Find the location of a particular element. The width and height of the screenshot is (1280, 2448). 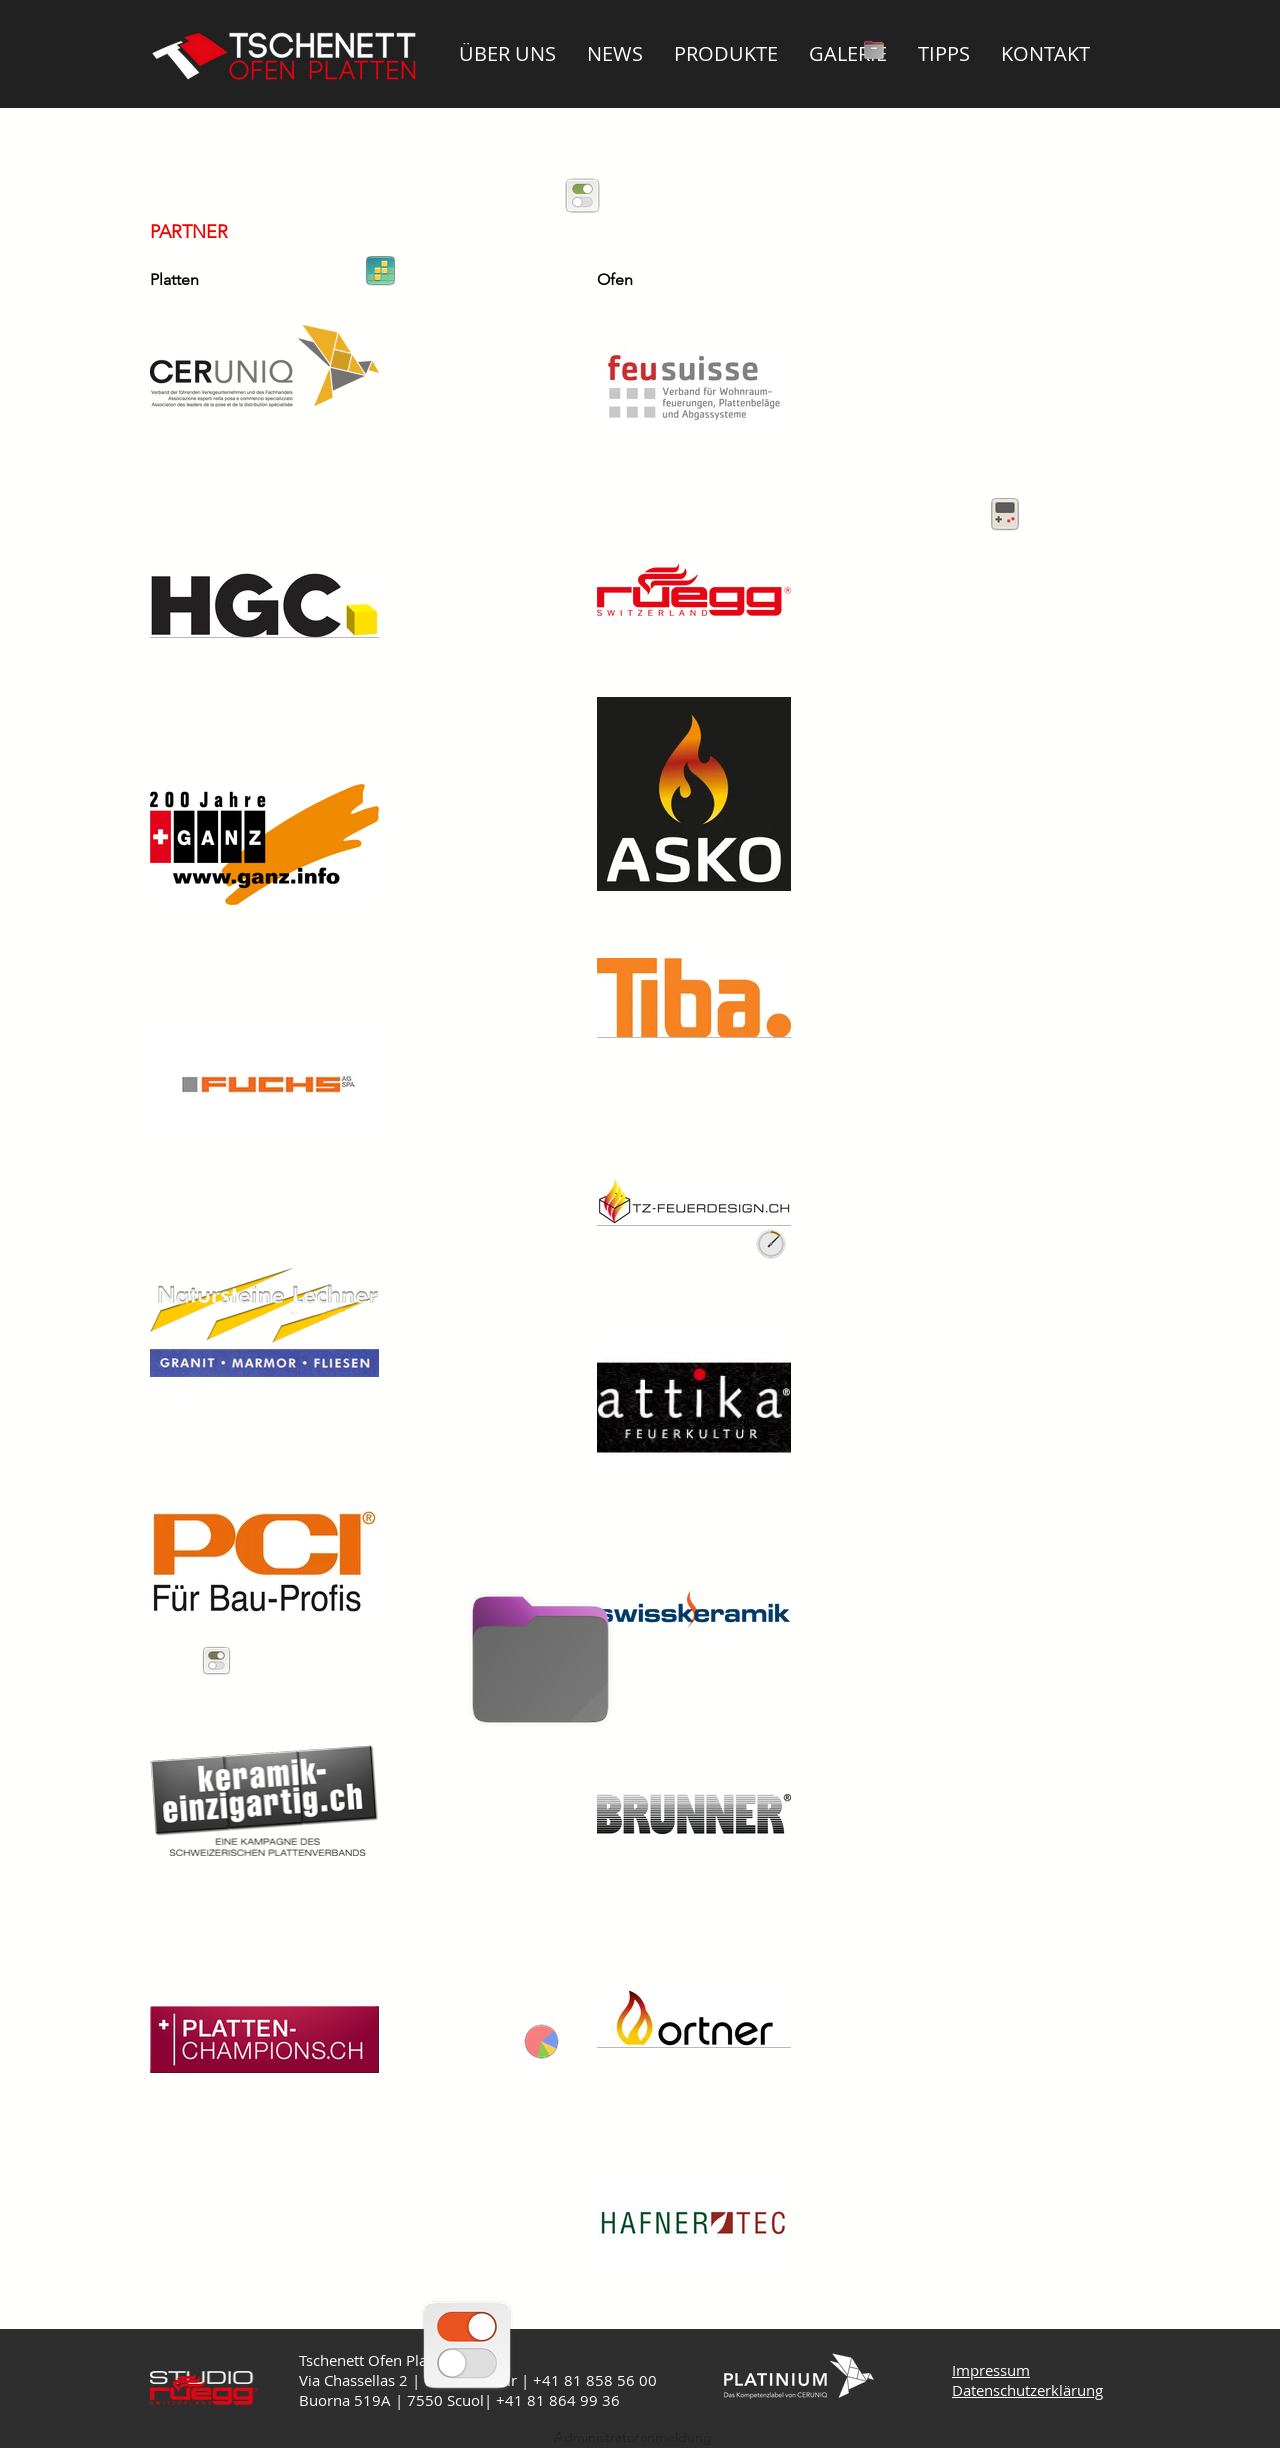

launch quadrapassel tetris-style puzzle game is located at coordinates (380, 270).